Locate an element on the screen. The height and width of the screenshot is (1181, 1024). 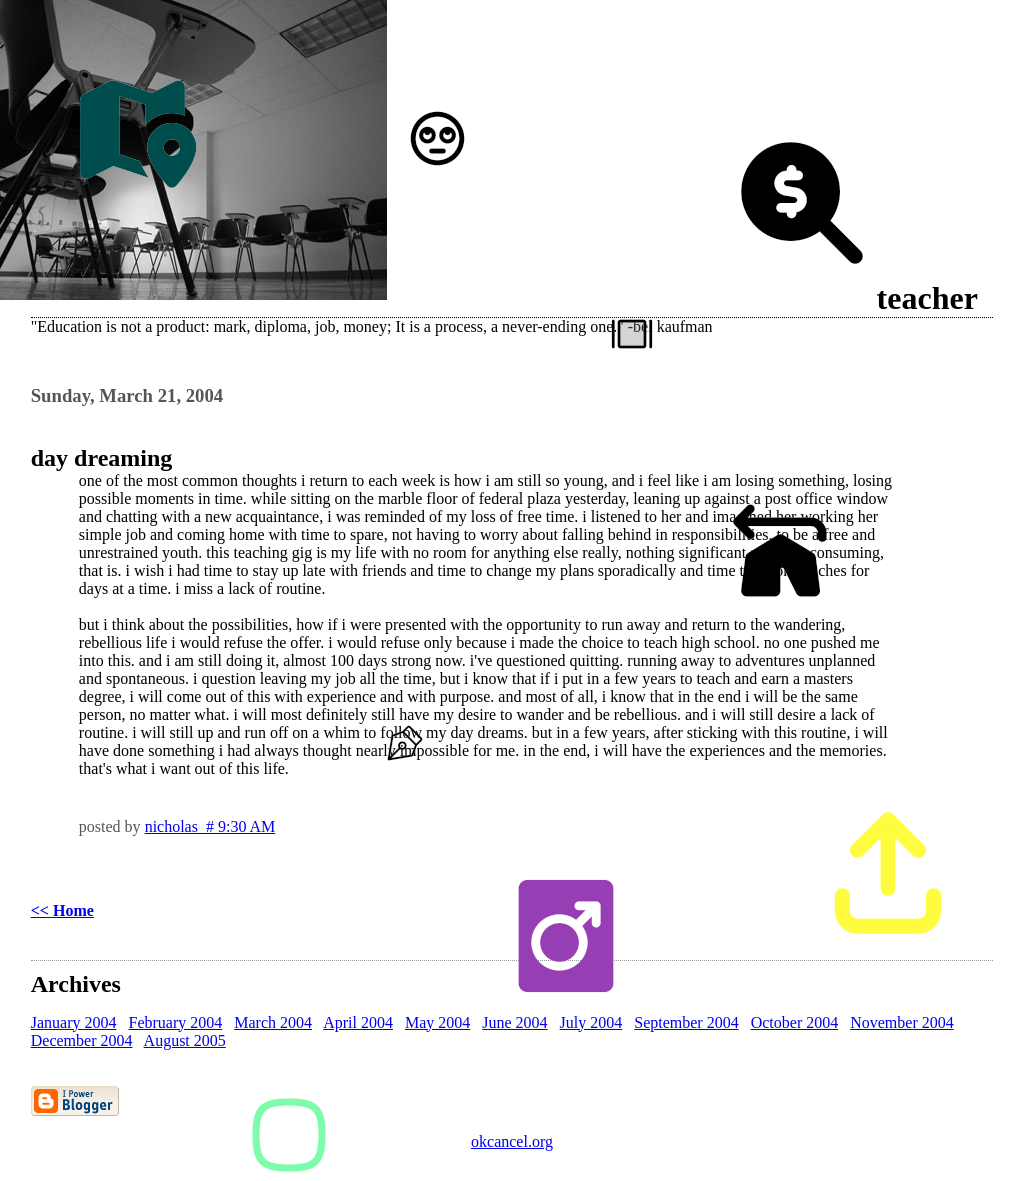
view map with pinned location is located at coordinates (132, 129).